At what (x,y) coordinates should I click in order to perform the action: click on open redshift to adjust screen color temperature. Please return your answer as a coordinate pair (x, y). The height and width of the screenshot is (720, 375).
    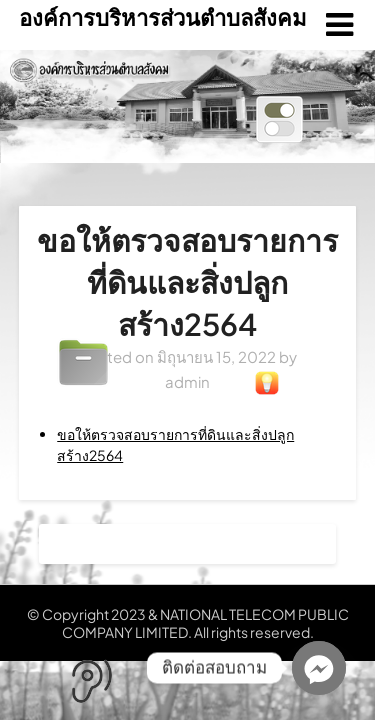
    Looking at the image, I should click on (267, 383).